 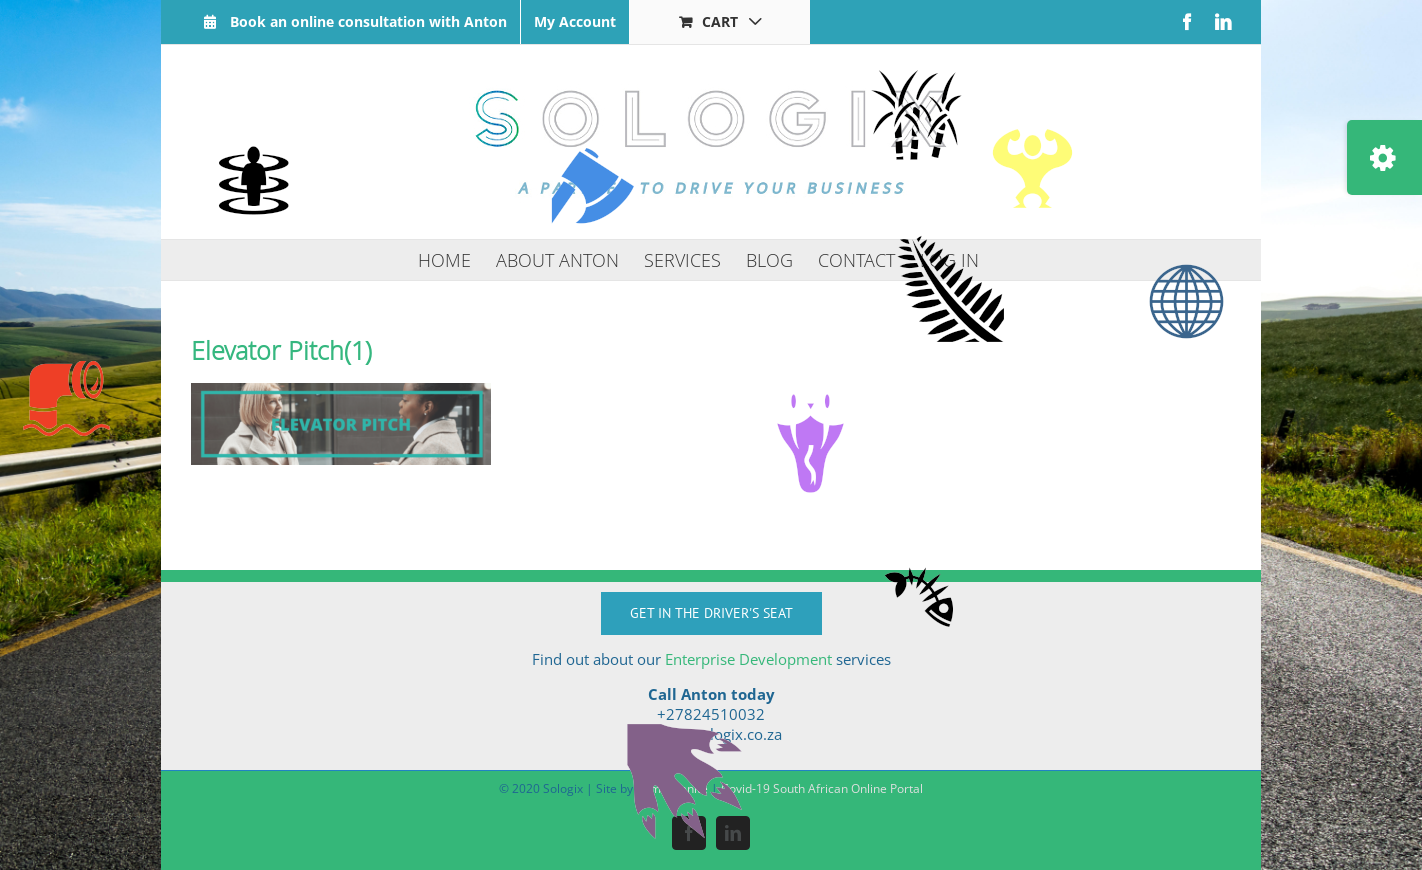 I want to click on indicates an empty or depleted resource, so click(x=919, y=597).